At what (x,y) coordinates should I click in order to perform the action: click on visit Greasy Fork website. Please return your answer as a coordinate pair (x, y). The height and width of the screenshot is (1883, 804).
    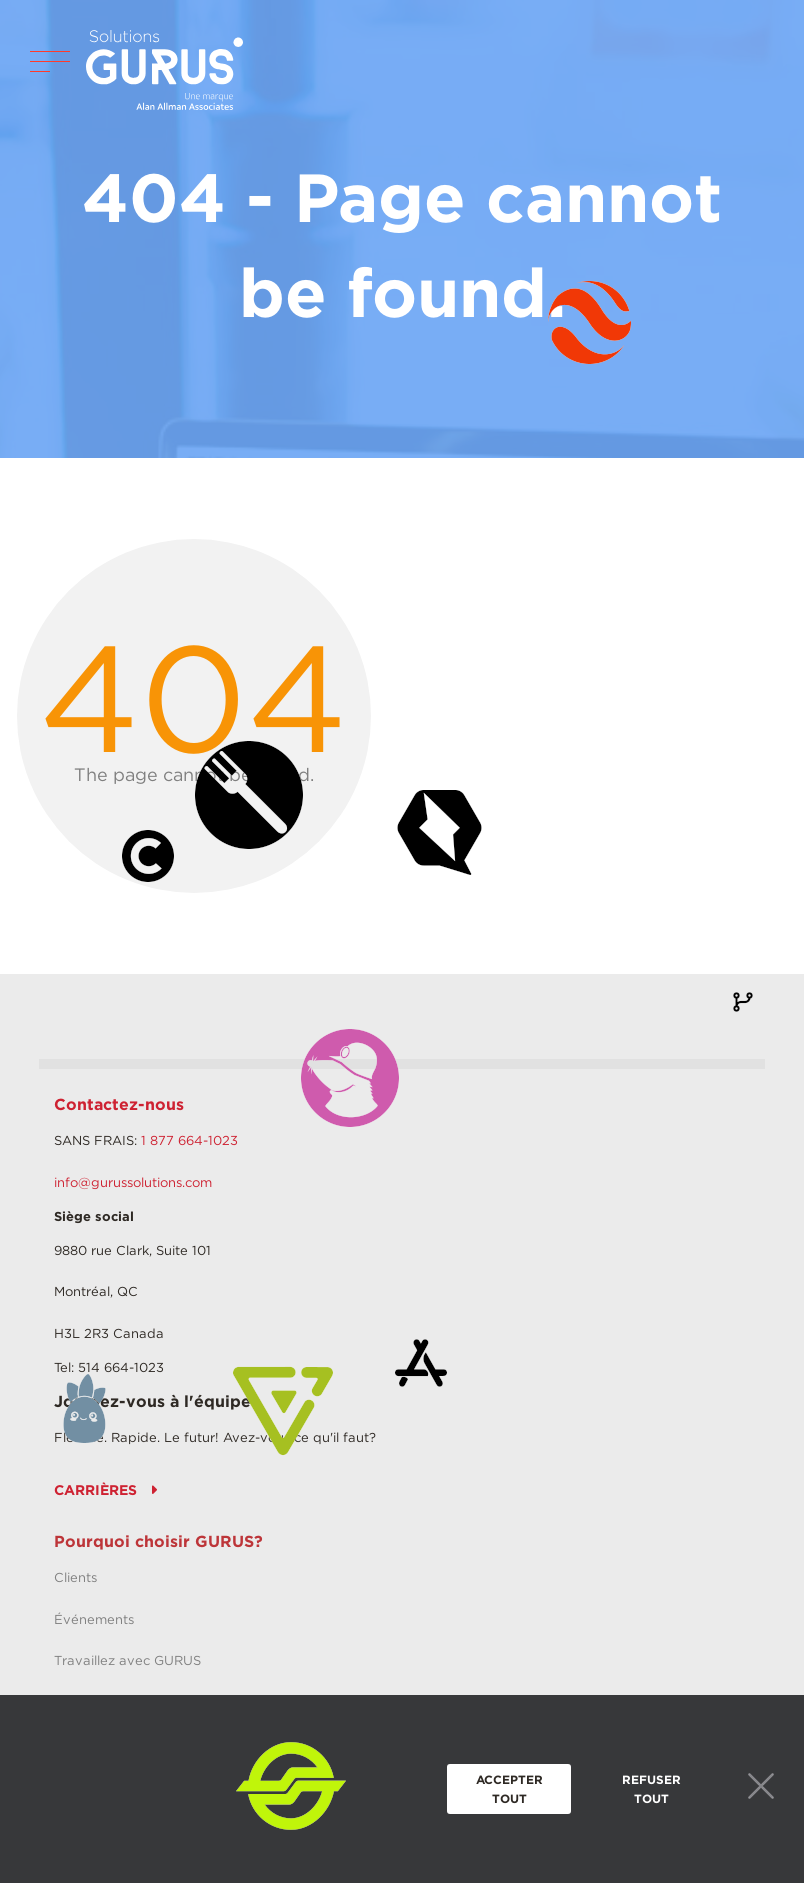
    Looking at the image, I should click on (249, 795).